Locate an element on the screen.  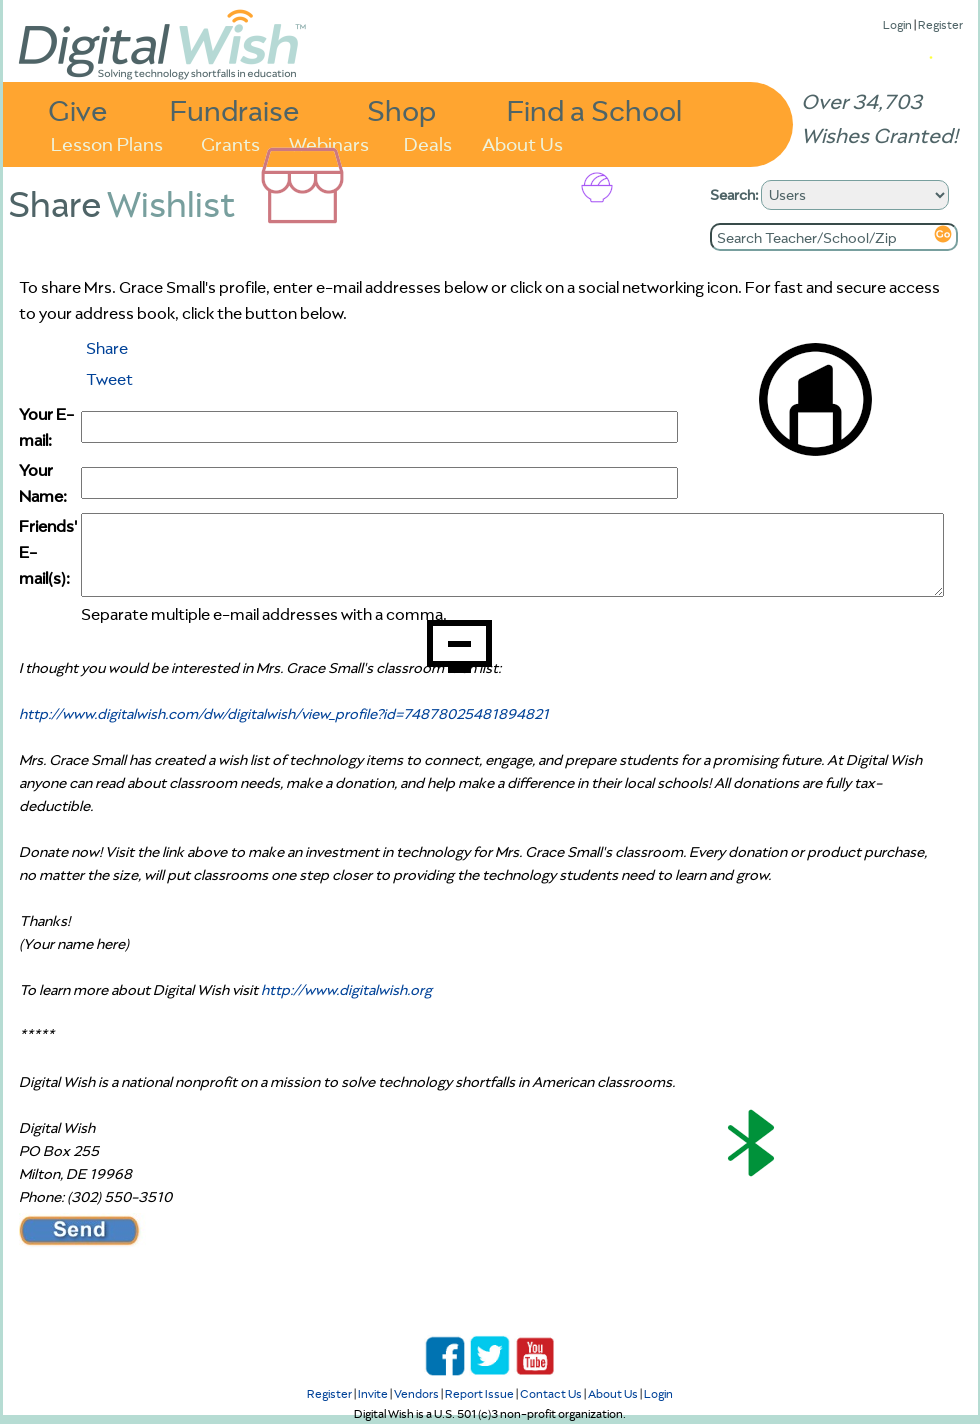
access the marketplace or shop is located at coordinates (302, 185).